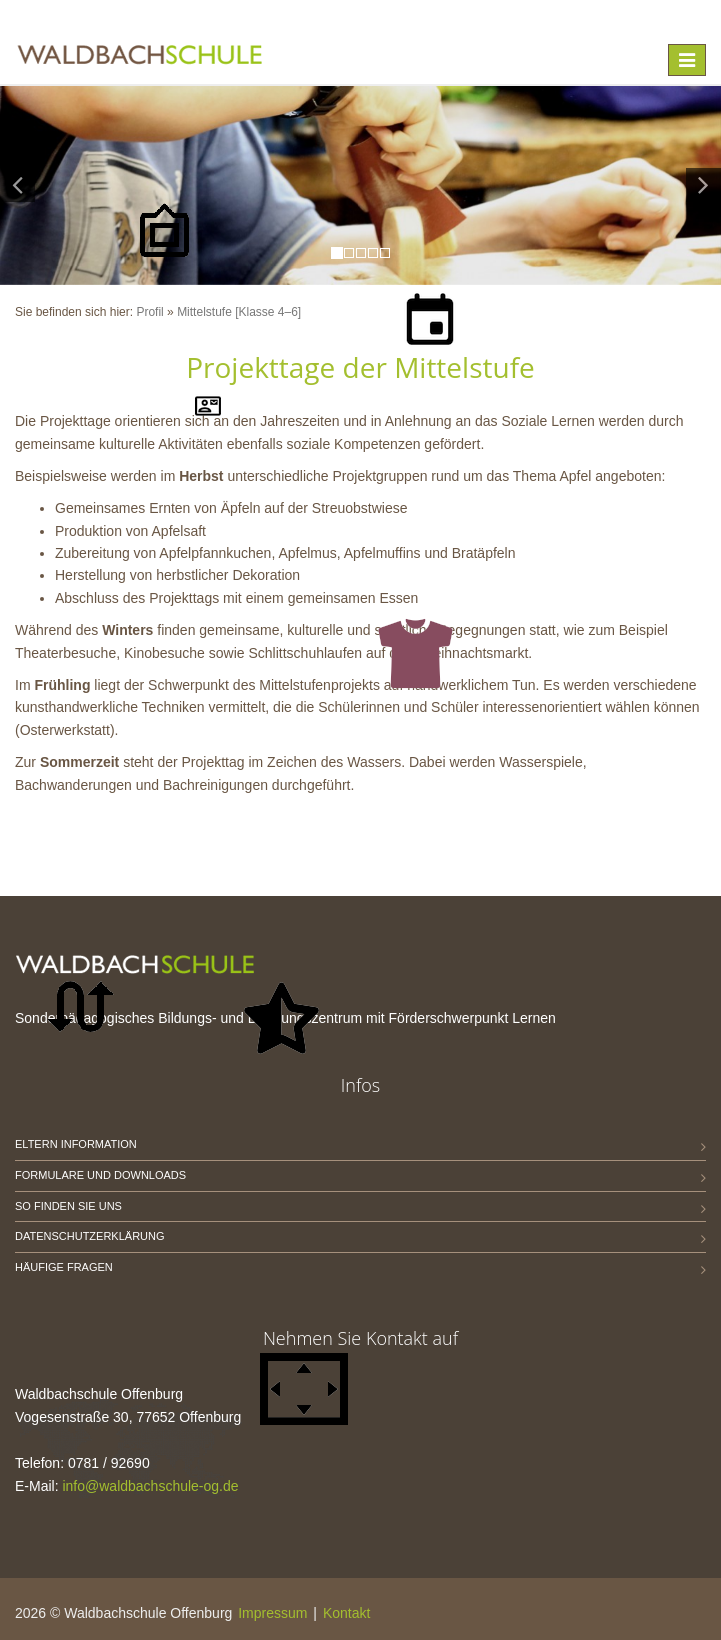 The image size is (721, 1640). I want to click on view framed photos or artwork, so click(164, 232).